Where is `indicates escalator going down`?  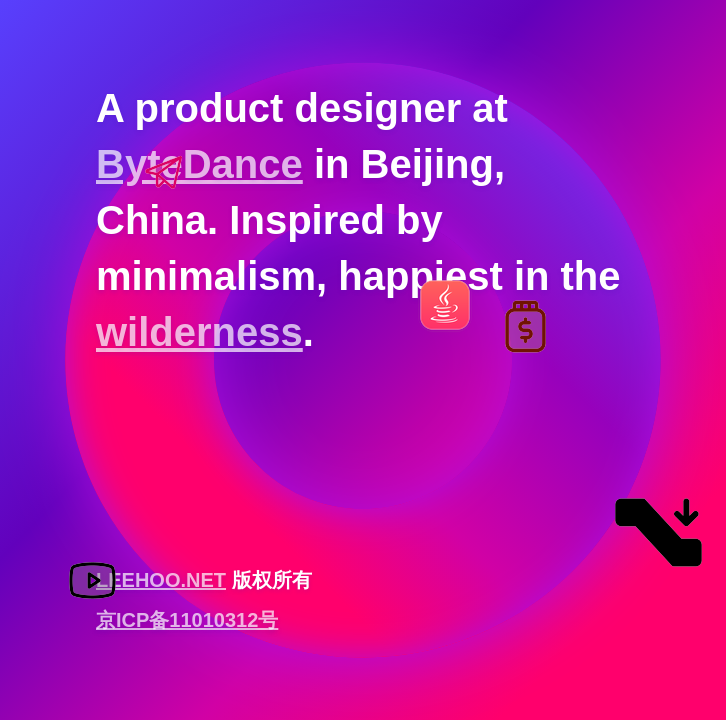
indicates escalator going down is located at coordinates (658, 532).